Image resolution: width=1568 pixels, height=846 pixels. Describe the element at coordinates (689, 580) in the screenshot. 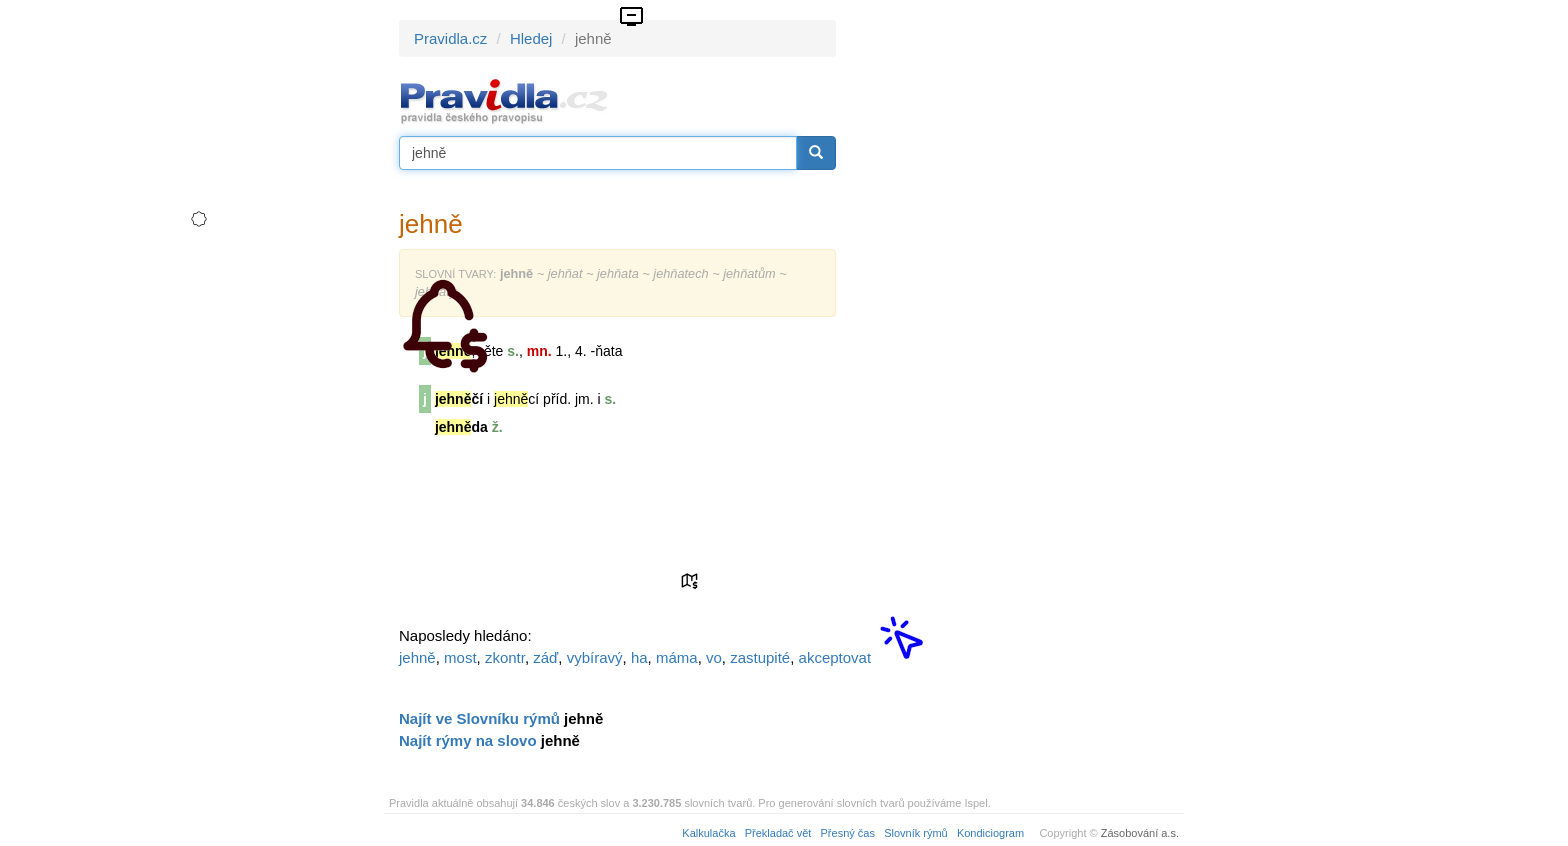

I see `view location-based pricing or costs` at that location.